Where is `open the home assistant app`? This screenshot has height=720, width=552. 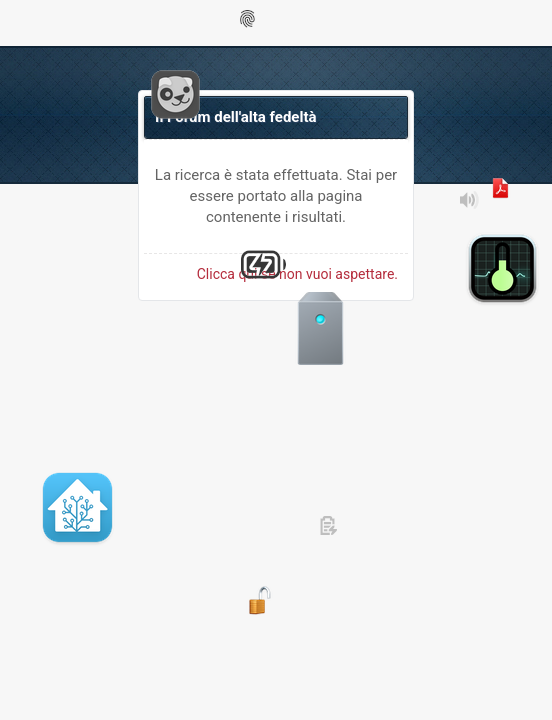
open the home assistant app is located at coordinates (77, 507).